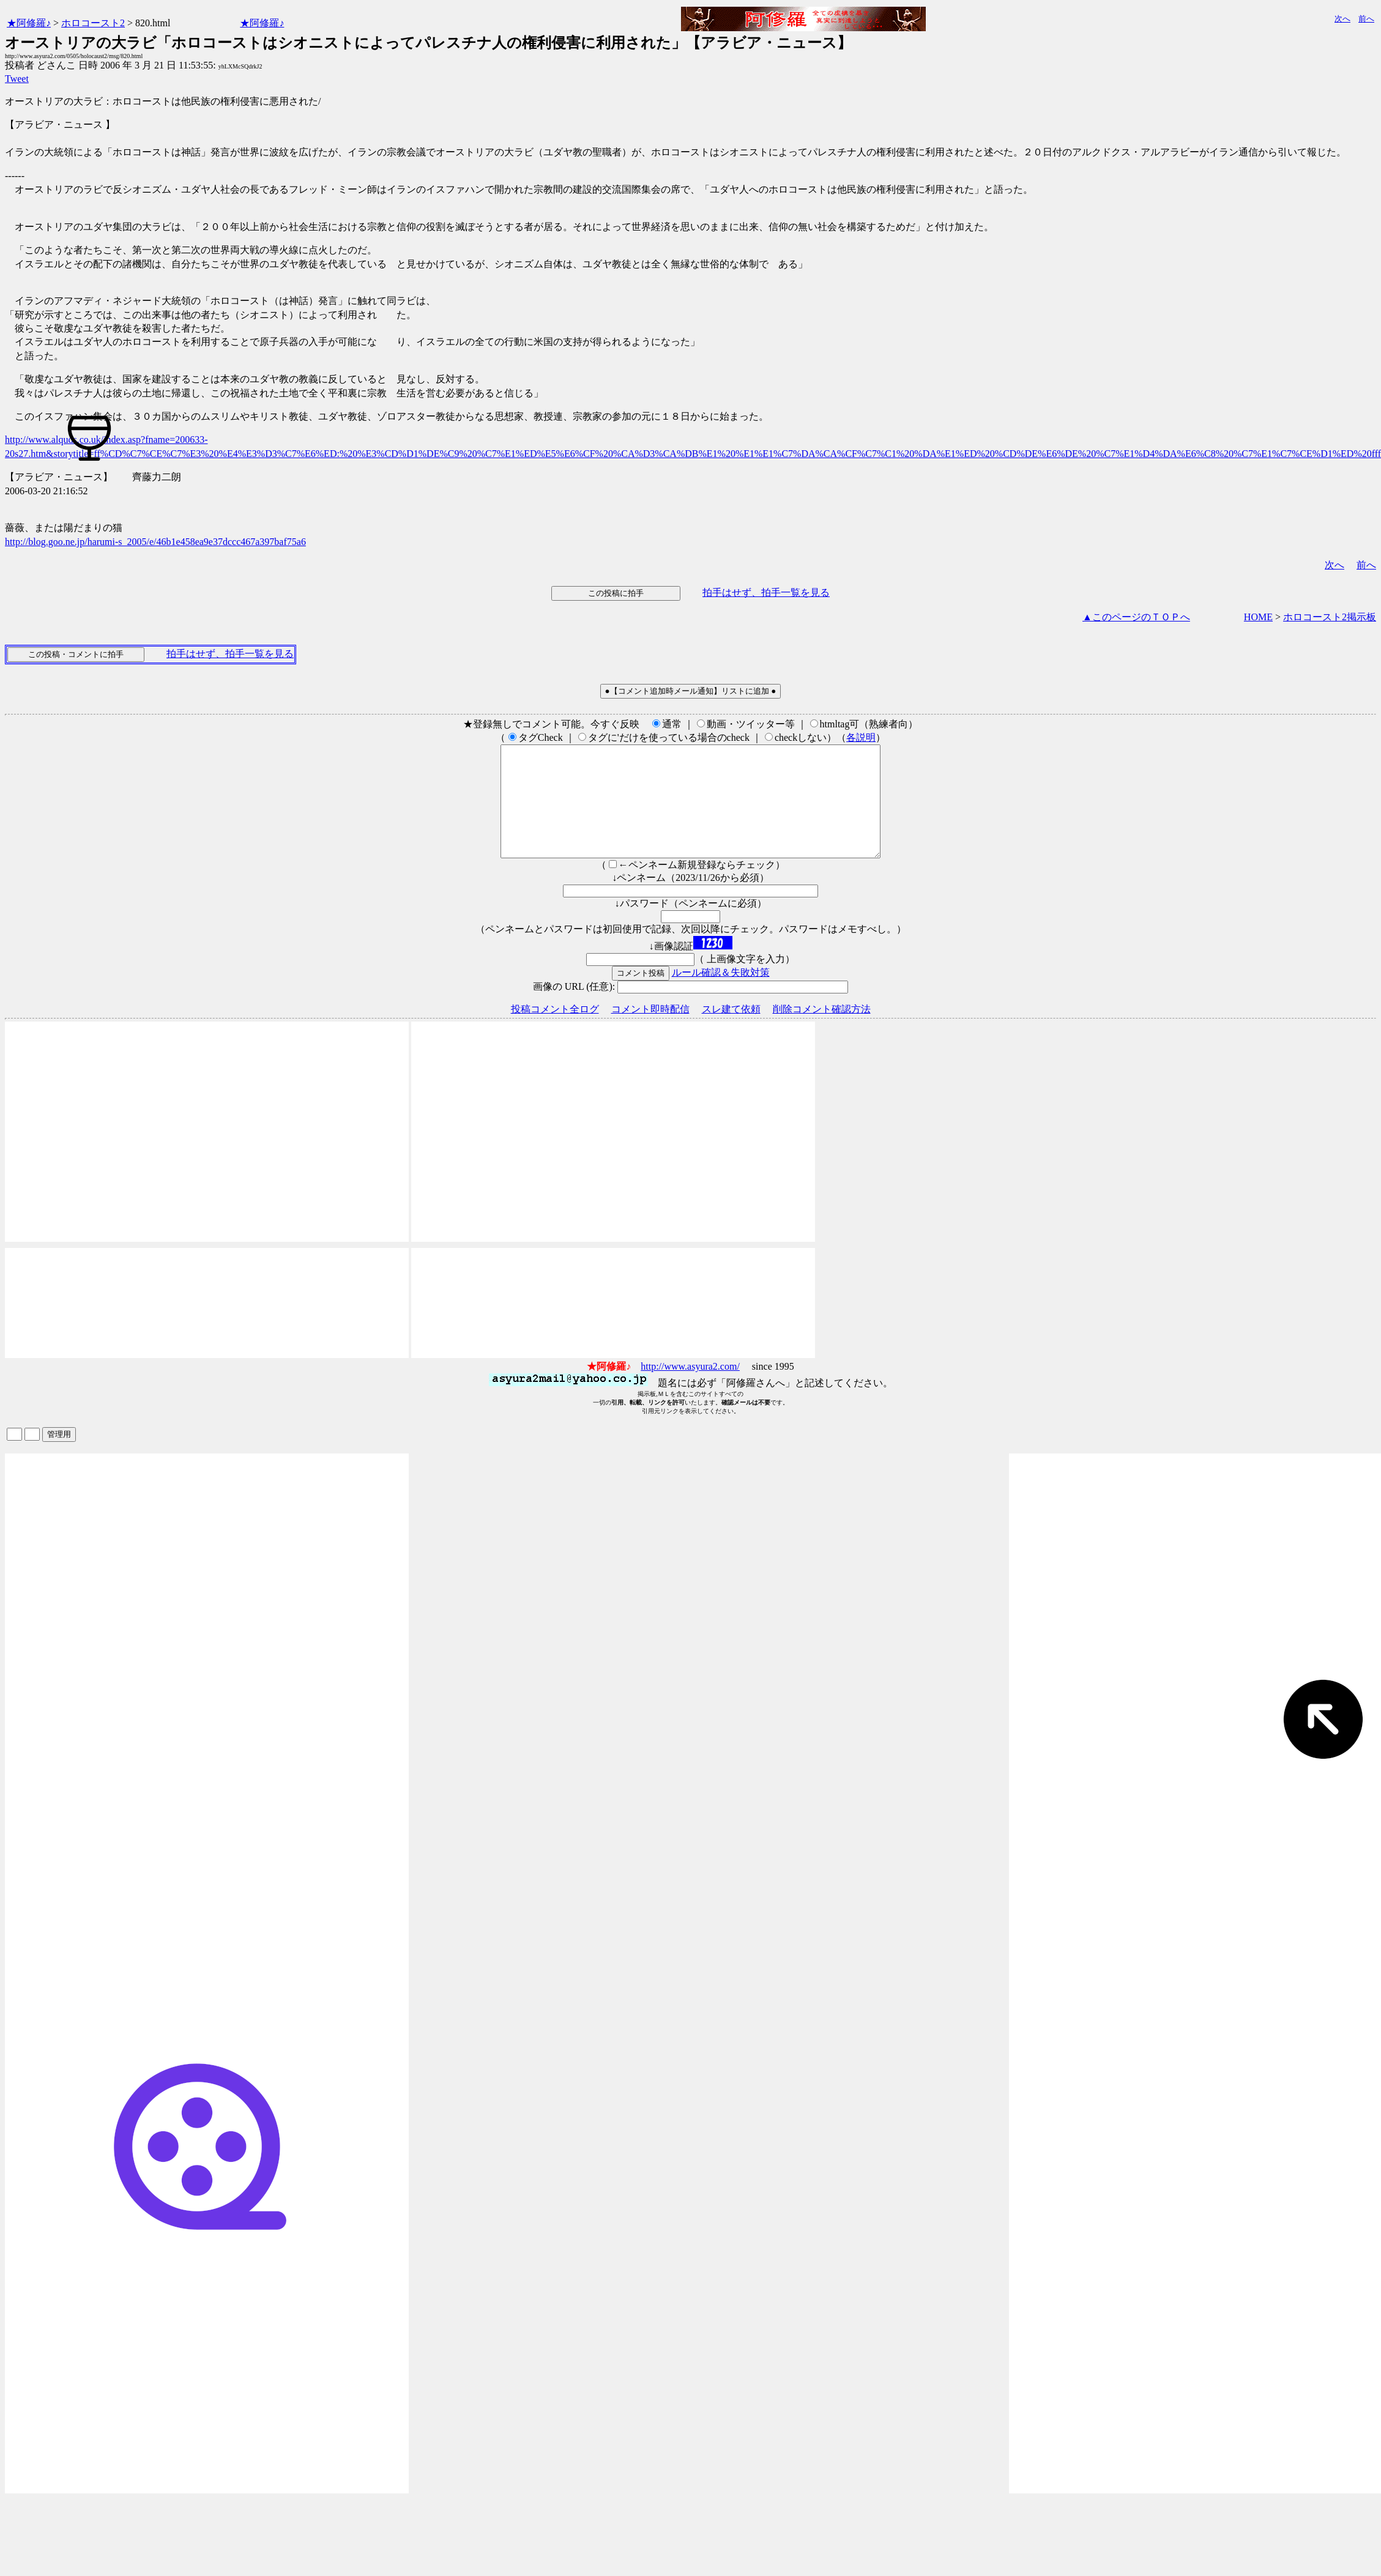 The height and width of the screenshot is (2576, 1381). I want to click on navigate back to the previous screen, so click(1323, 1719).